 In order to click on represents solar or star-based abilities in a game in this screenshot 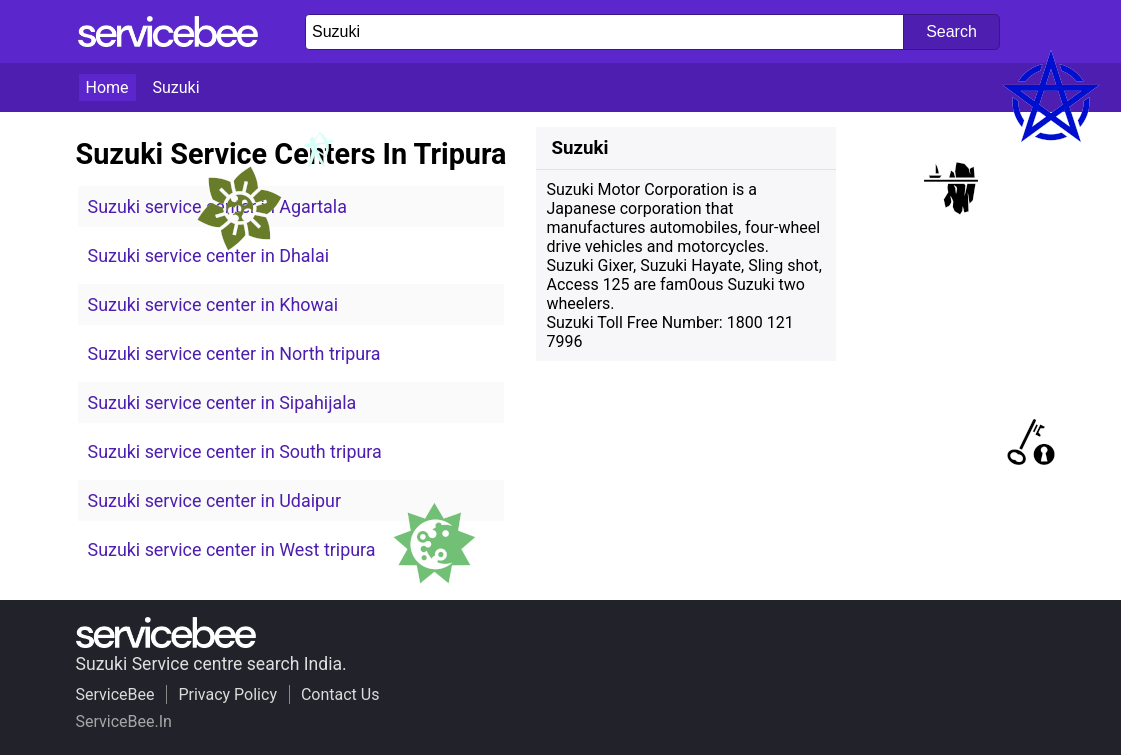, I will do `click(434, 543)`.